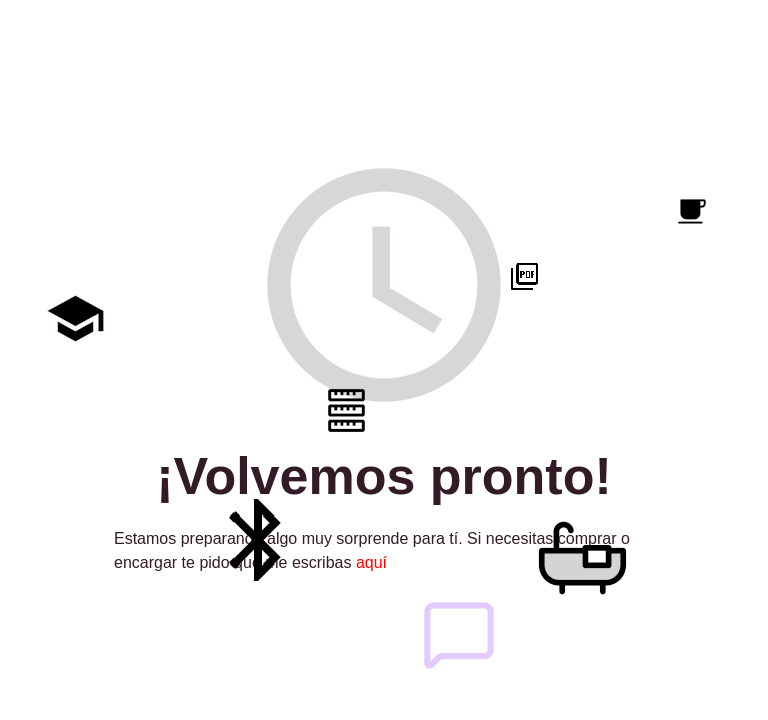 This screenshot has width=768, height=720. Describe the element at coordinates (258, 540) in the screenshot. I see `toggle bluetooth connectivity` at that location.